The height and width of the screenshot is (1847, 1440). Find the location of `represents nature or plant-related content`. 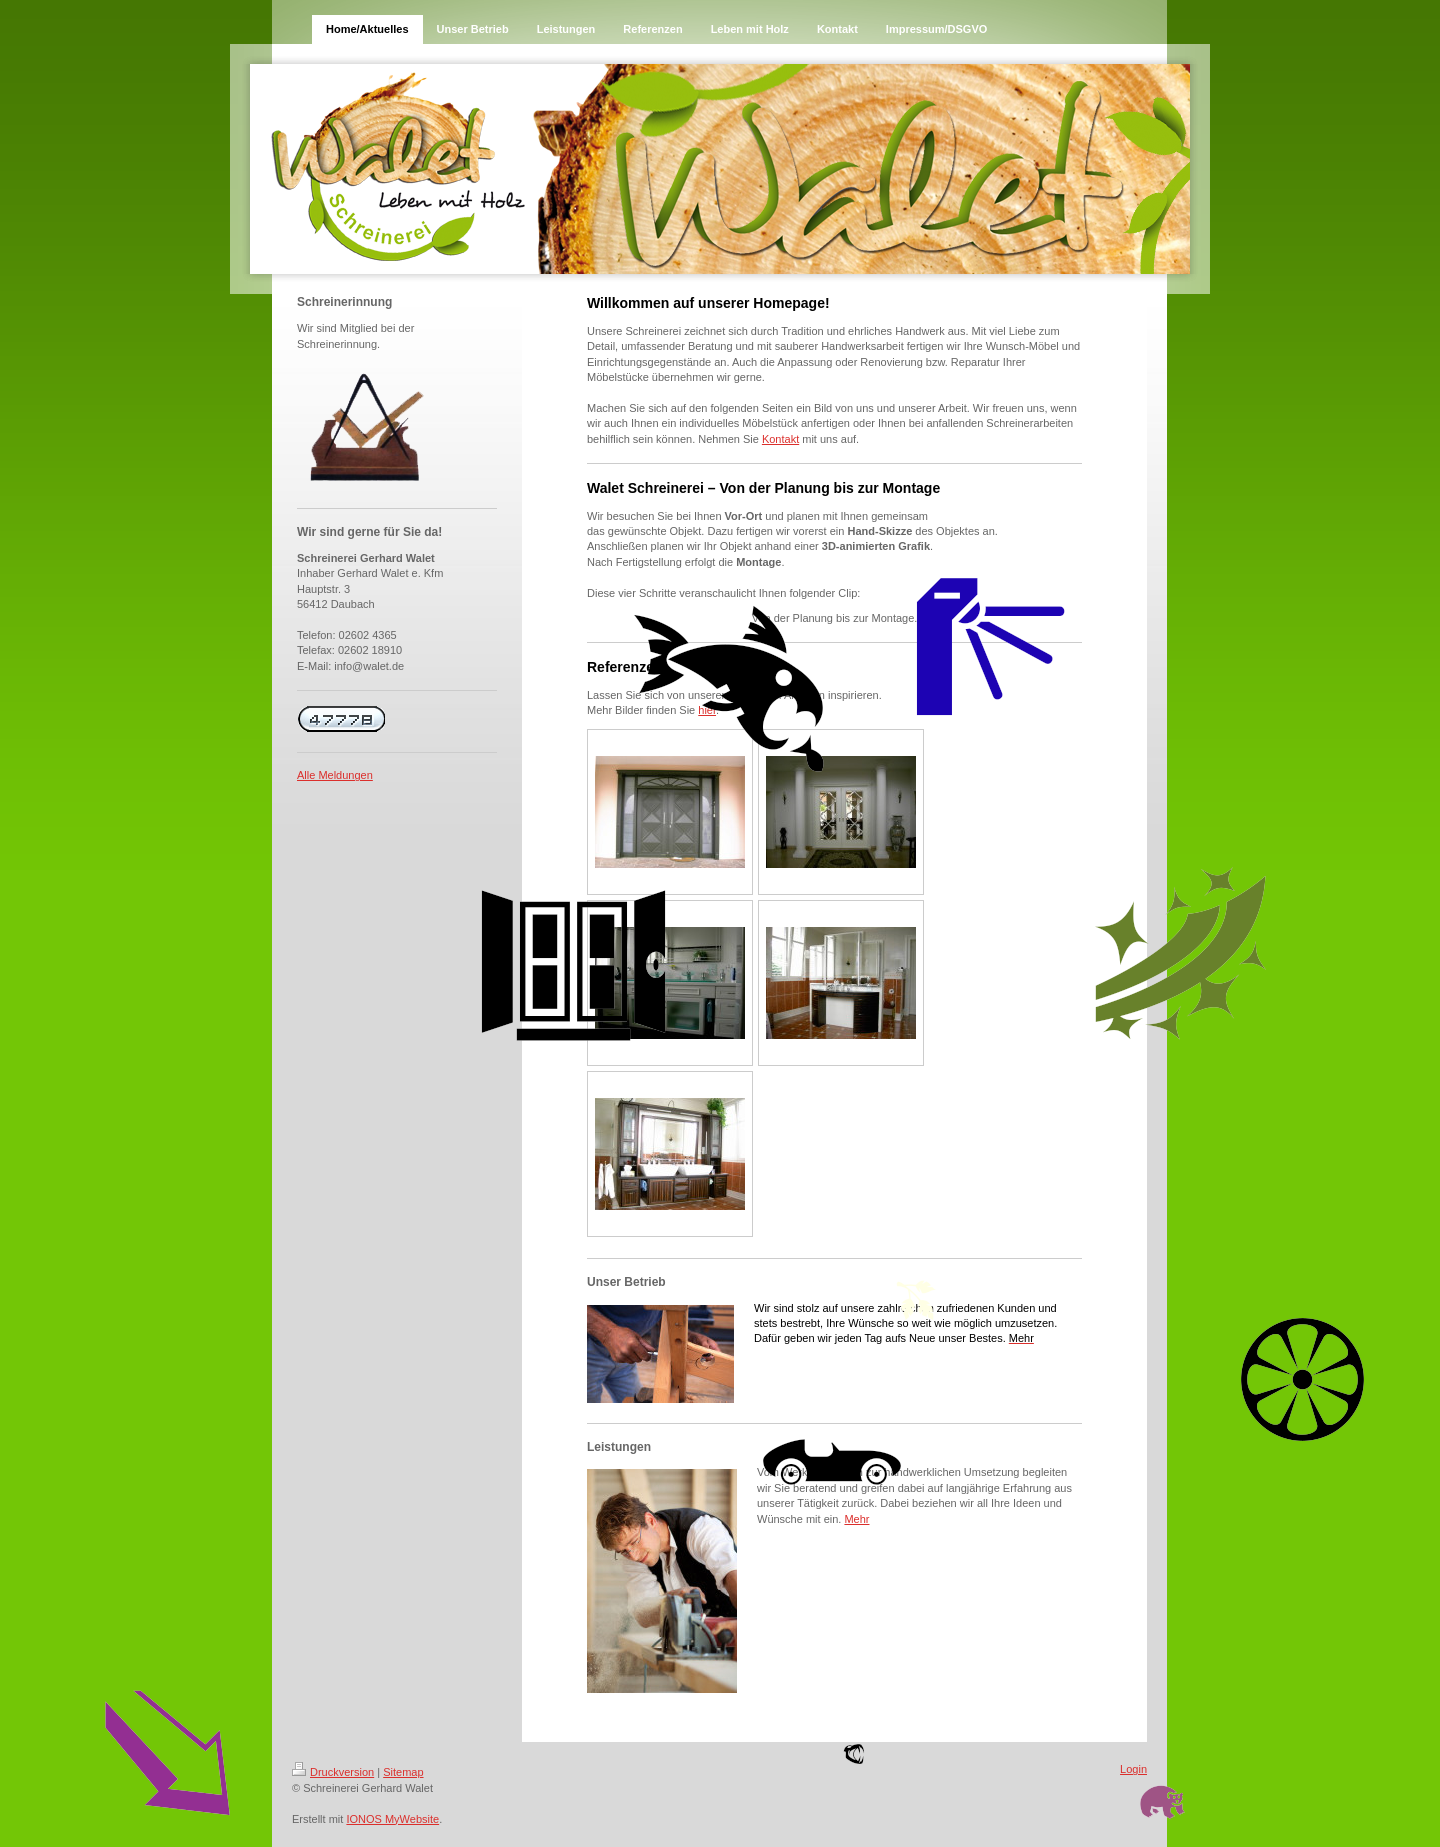

represents nature or plant-related content is located at coordinates (916, 1300).